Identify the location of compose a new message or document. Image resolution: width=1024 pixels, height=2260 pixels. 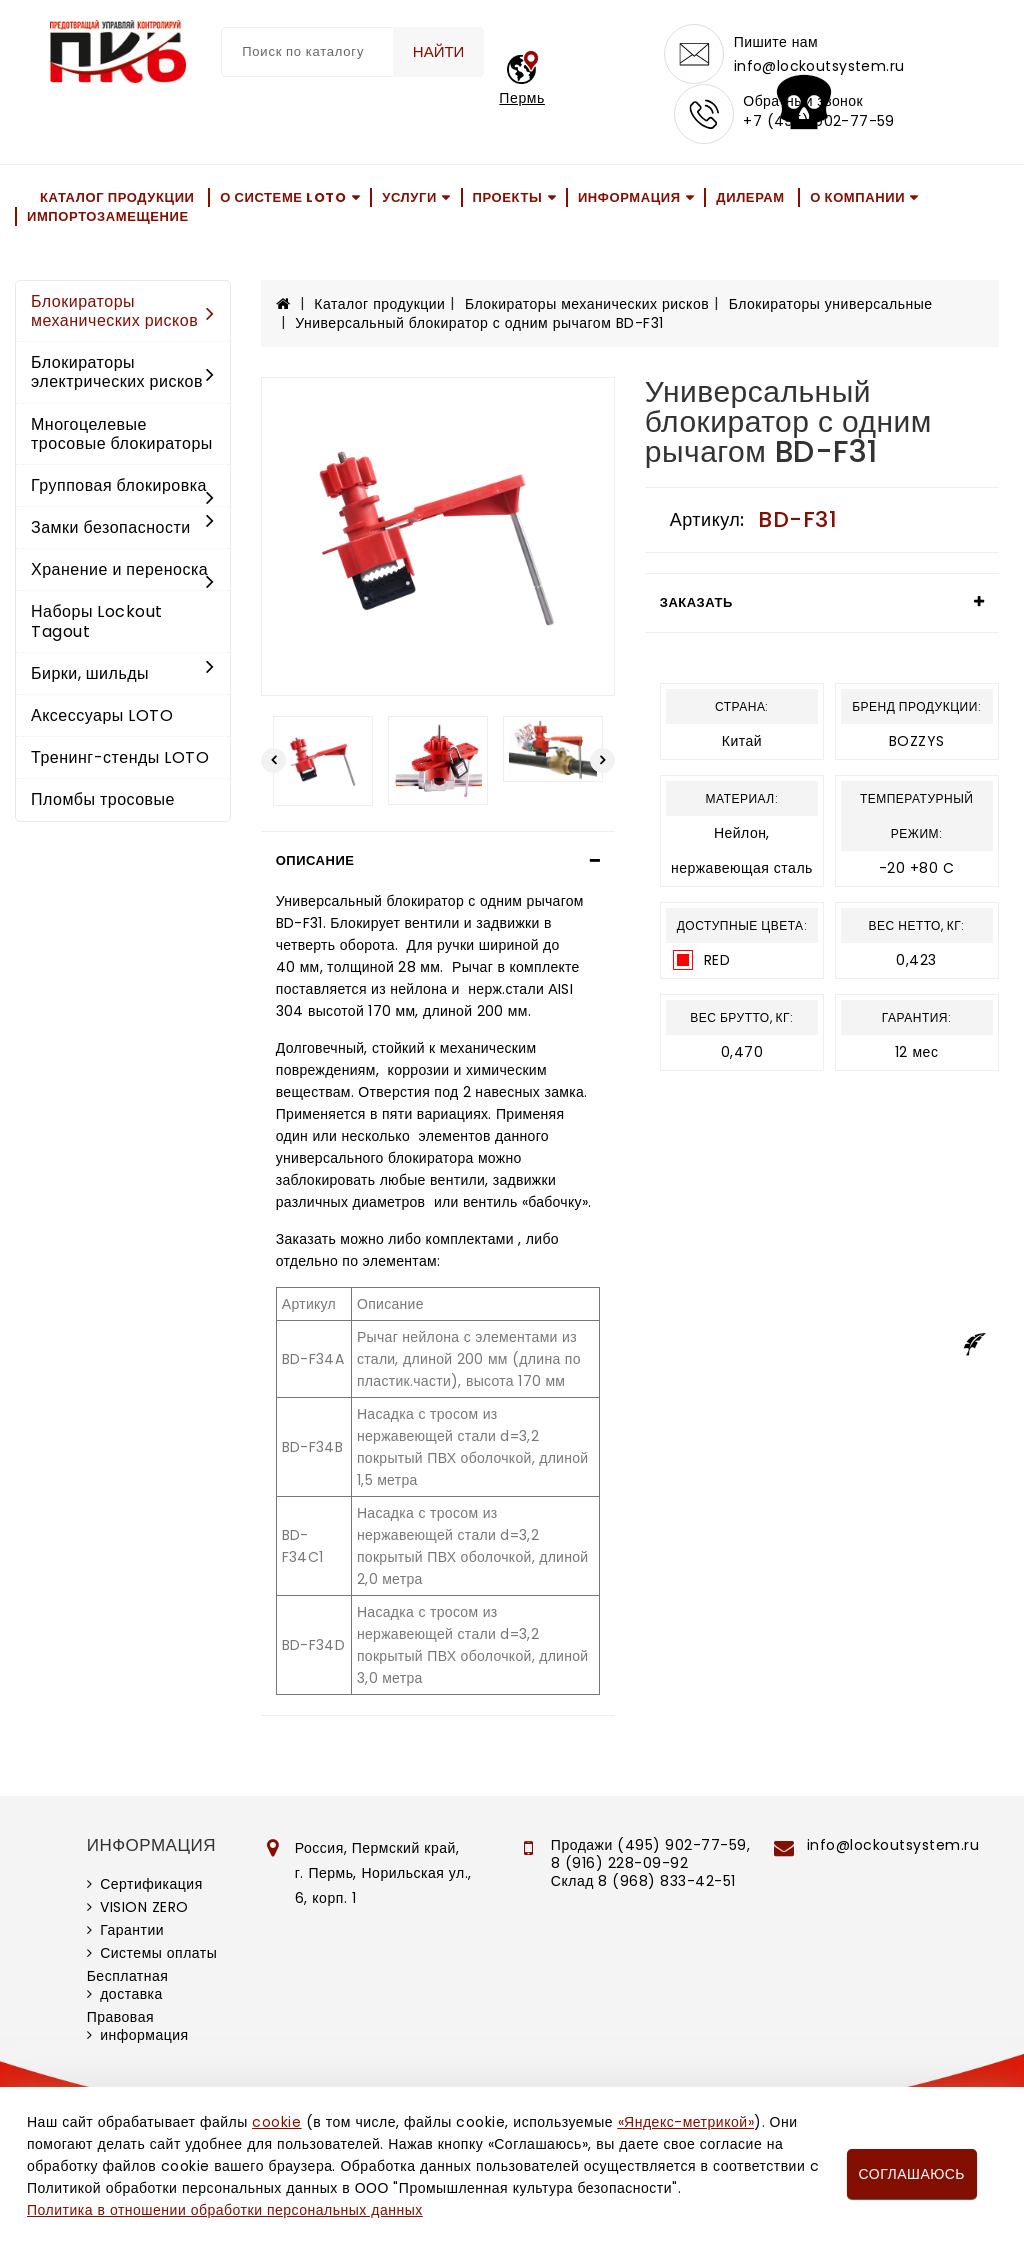
(975, 1344).